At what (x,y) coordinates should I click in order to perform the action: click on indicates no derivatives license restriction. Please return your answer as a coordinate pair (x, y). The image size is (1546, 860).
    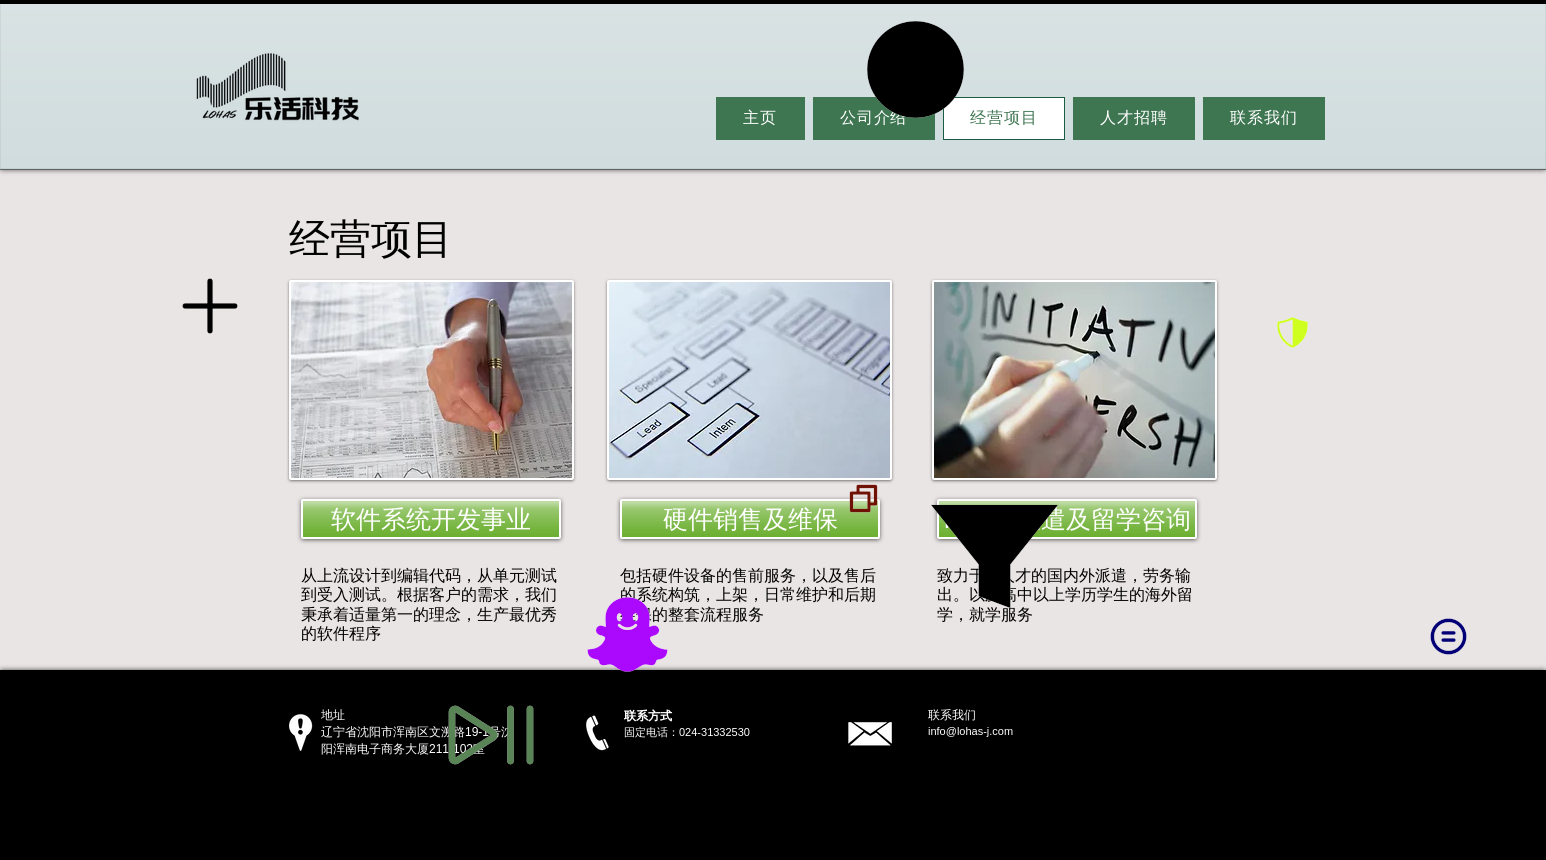
    Looking at the image, I should click on (1448, 636).